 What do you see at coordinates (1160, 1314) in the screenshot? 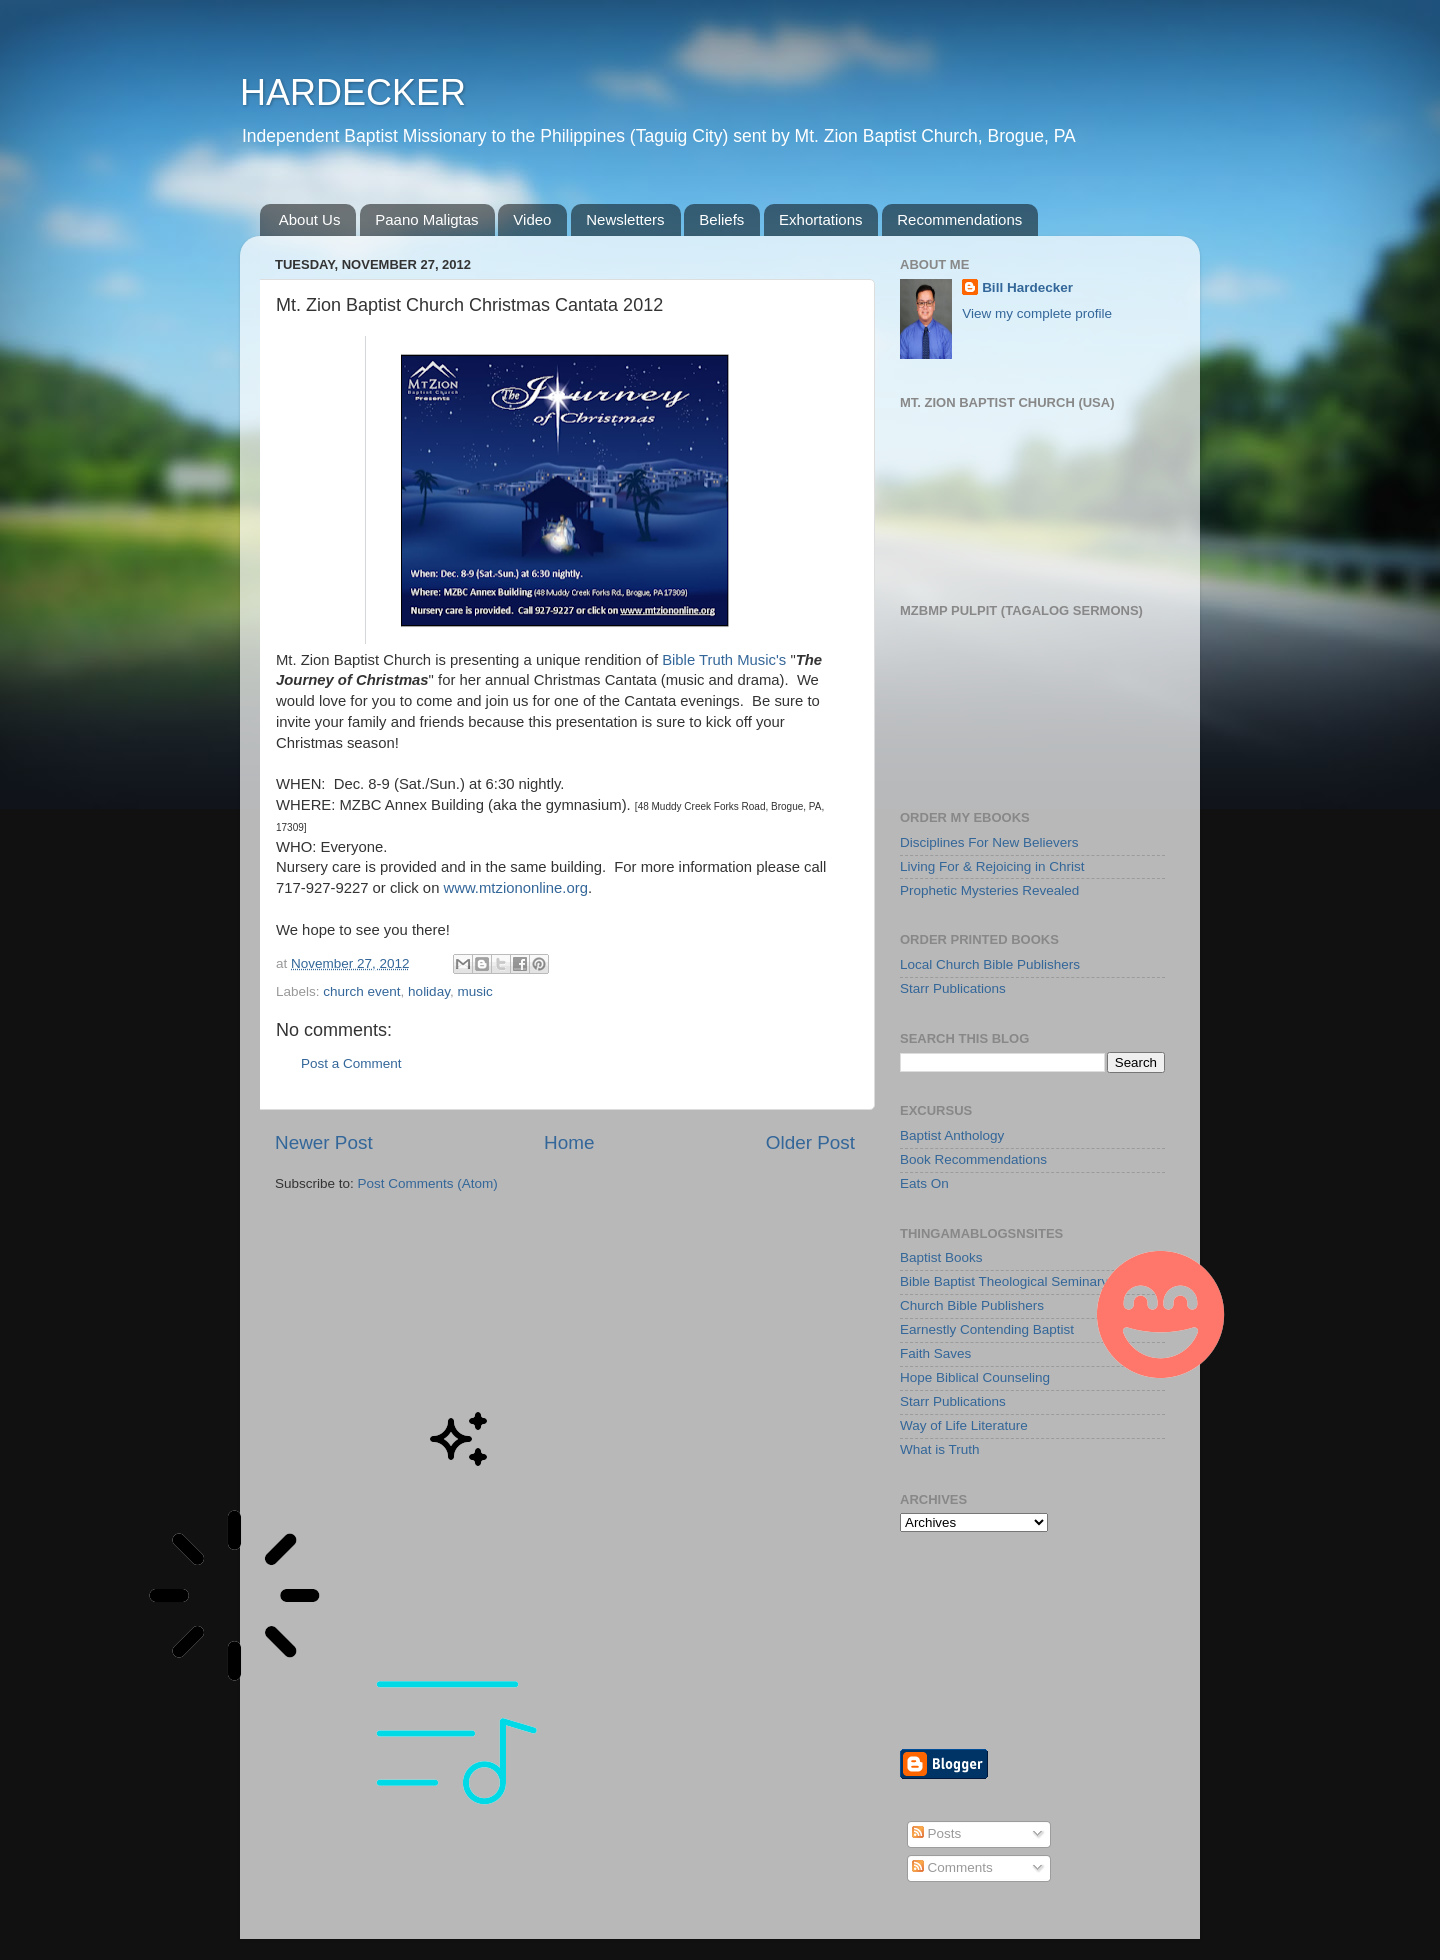
I see `add a reaction to a message` at bounding box center [1160, 1314].